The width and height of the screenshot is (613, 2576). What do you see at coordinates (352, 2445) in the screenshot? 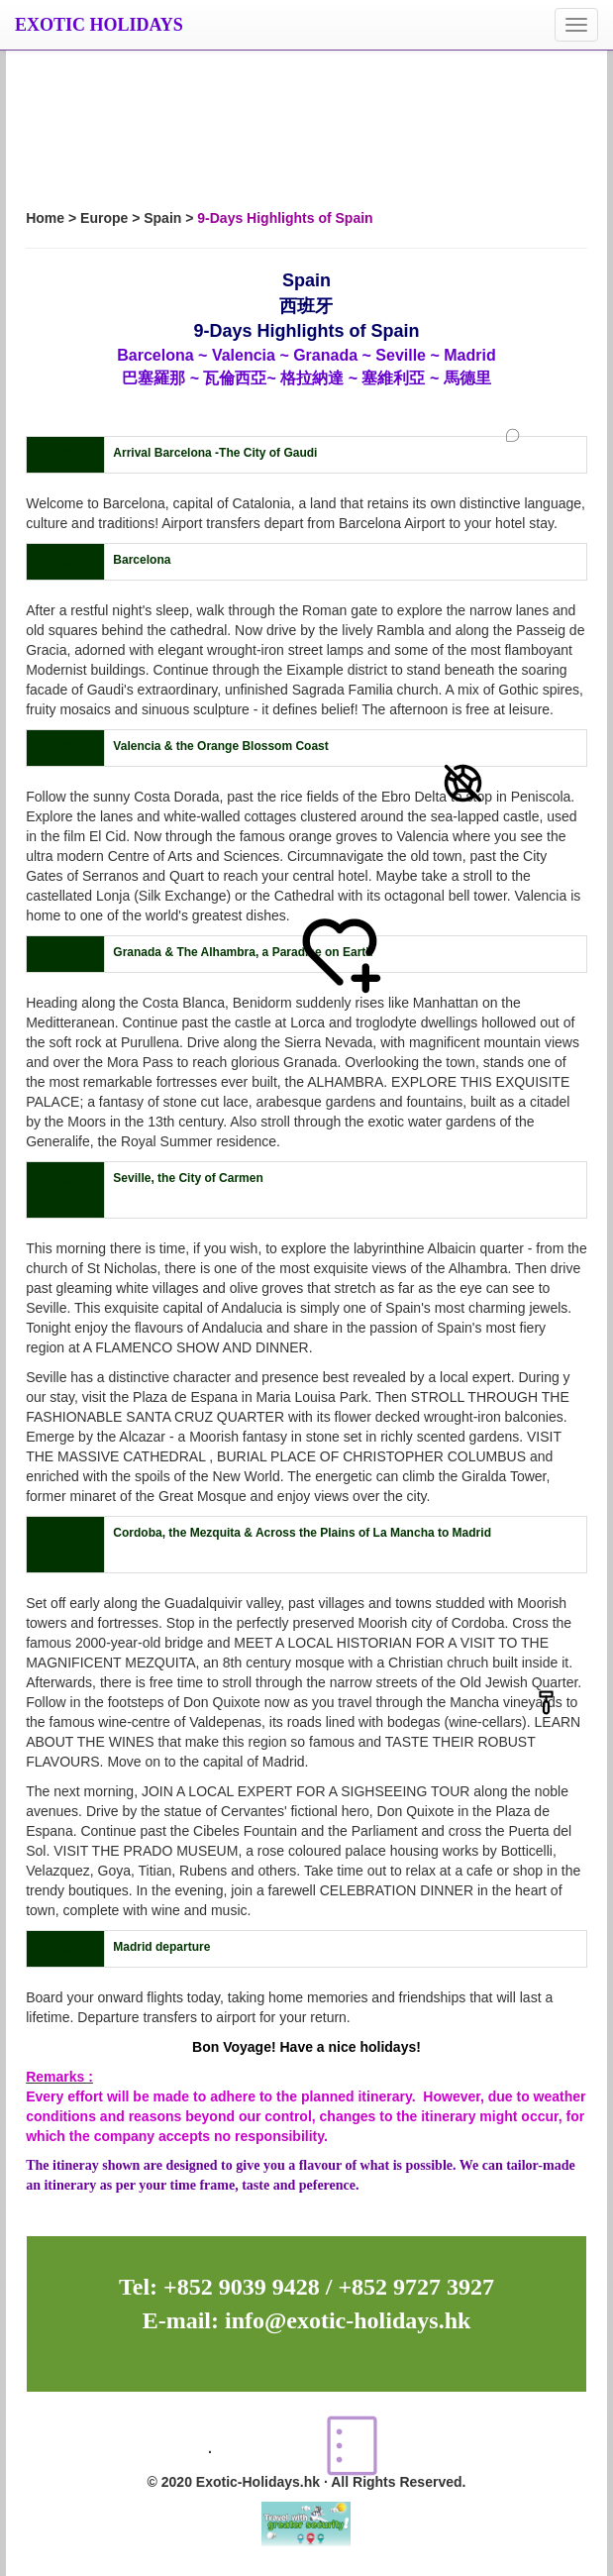
I see `view screenplay or script documents` at bounding box center [352, 2445].